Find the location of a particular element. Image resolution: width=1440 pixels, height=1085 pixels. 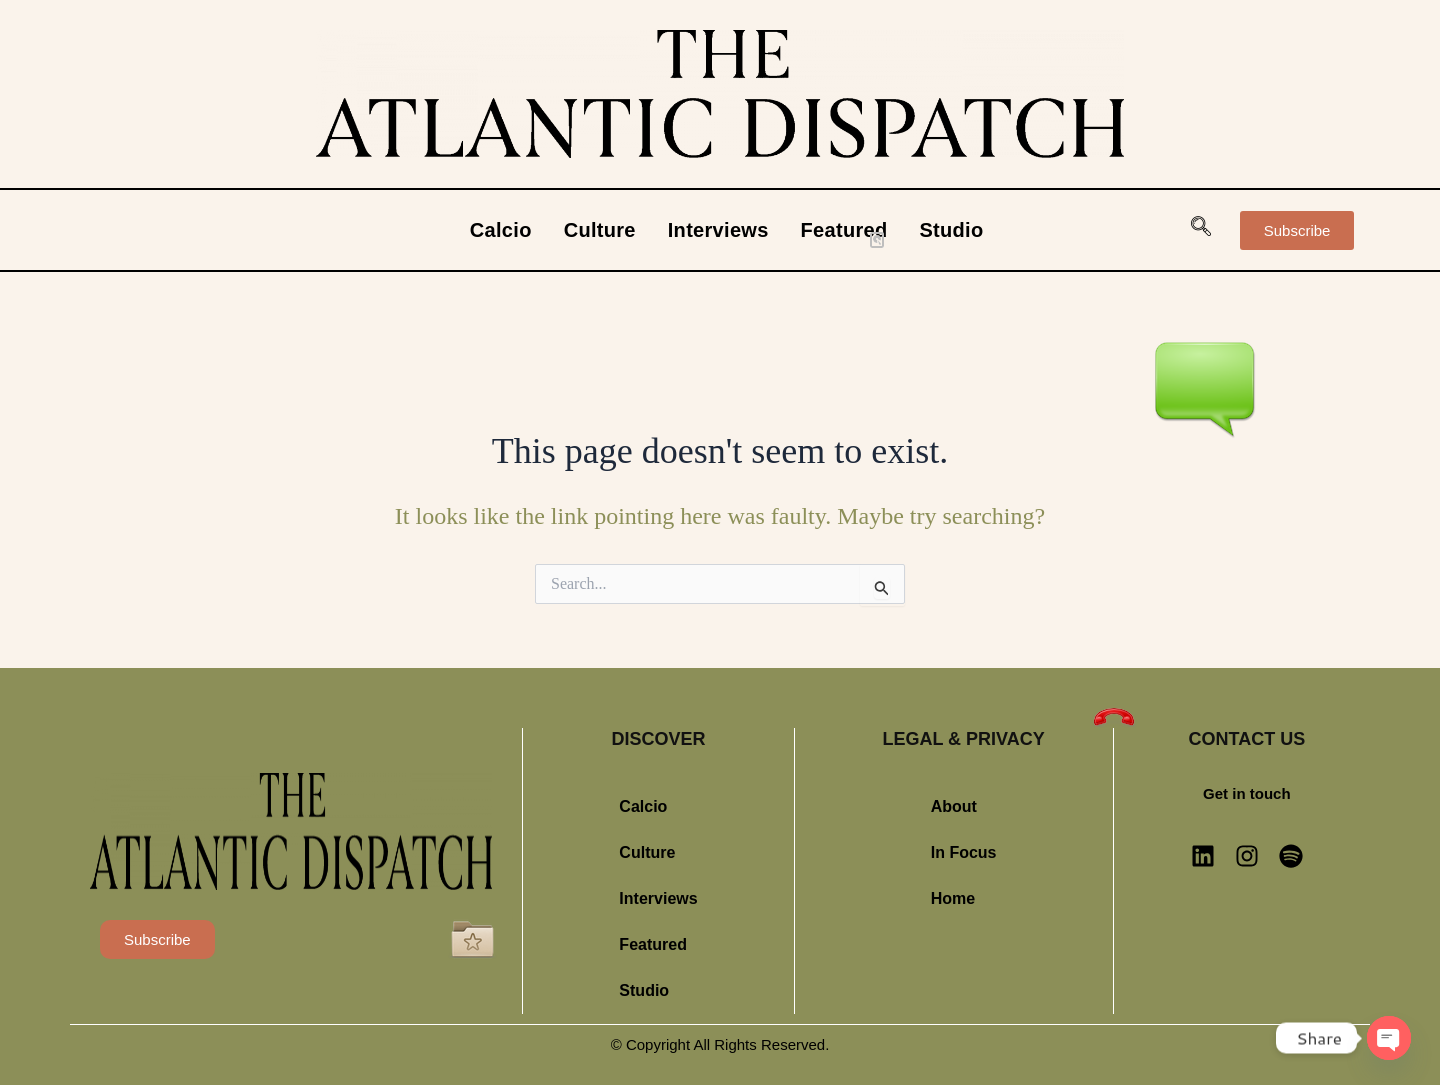

access your bookmarked files and folders is located at coordinates (472, 941).